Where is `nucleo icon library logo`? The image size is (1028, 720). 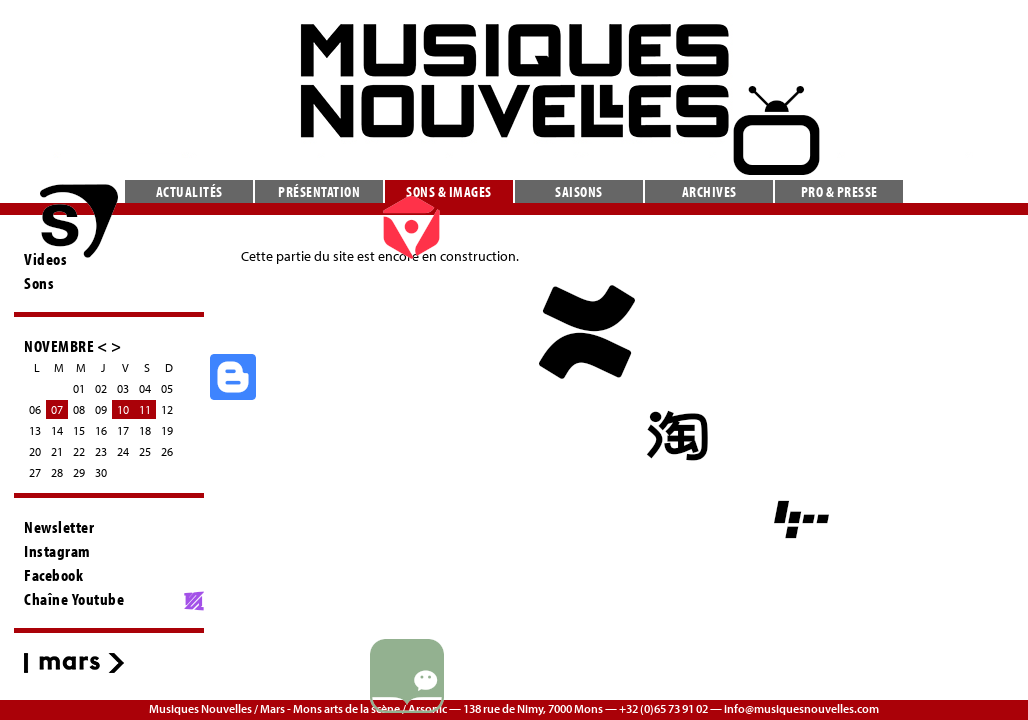 nucleo icon library logo is located at coordinates (411, 227).